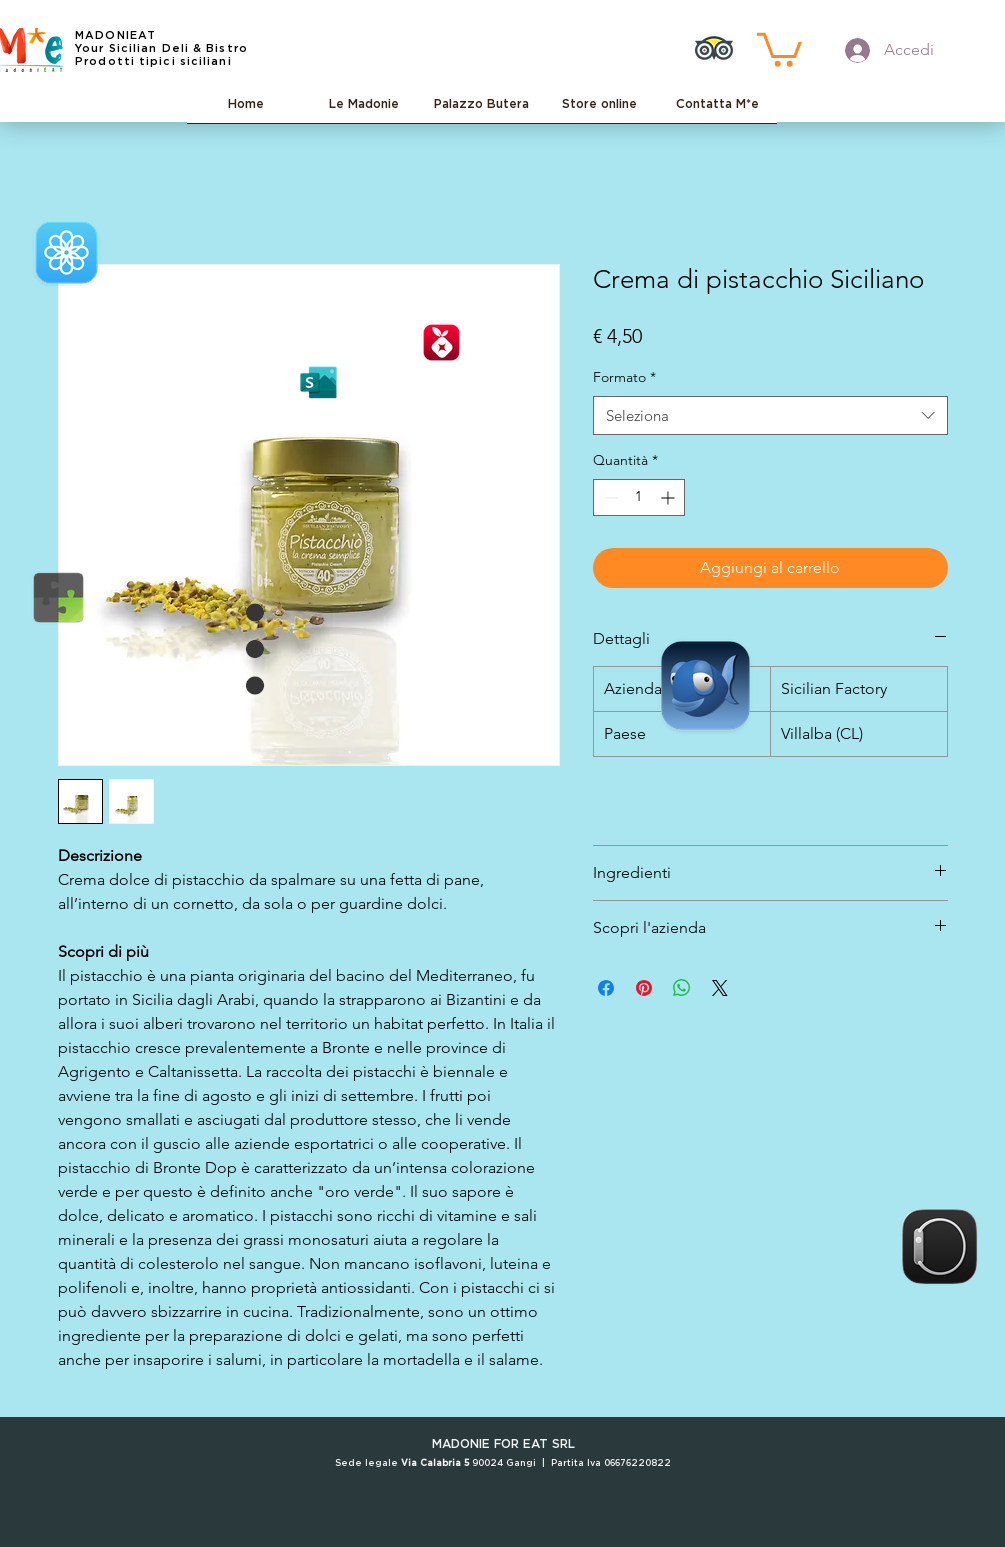 The width and height of the screenshot is (1005, 1547). I want to click on open the Apple Watch app, so click(939, 1246).